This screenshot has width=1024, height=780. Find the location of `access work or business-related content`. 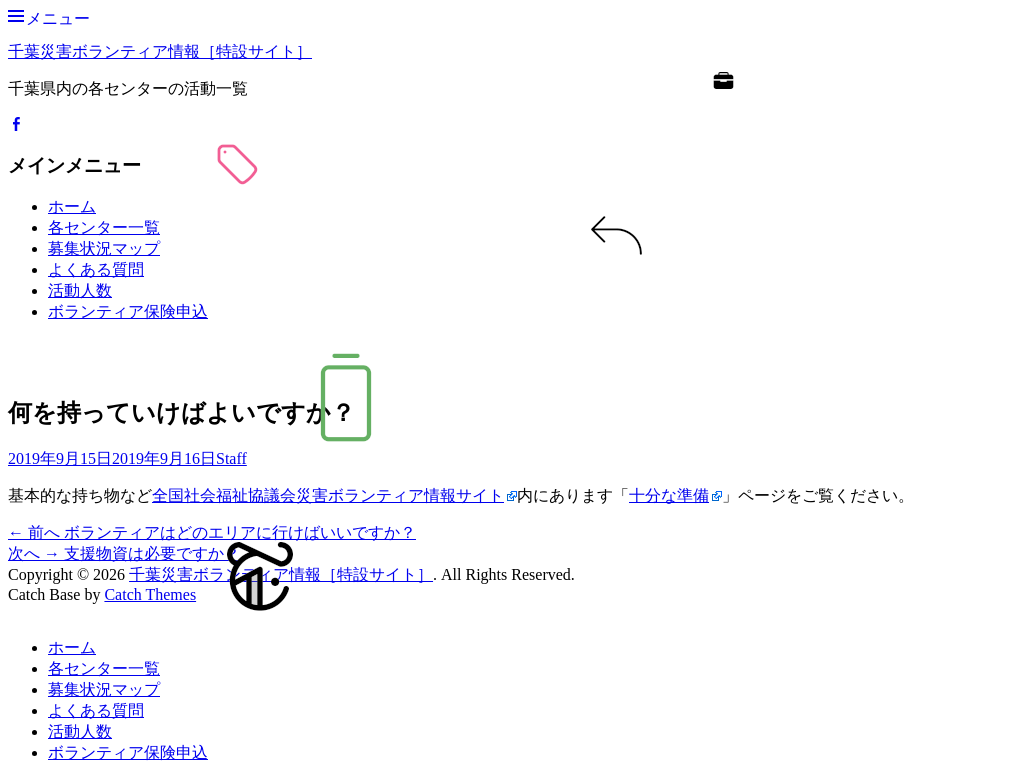

access work or business-related content is located at coordinates (723, 80).